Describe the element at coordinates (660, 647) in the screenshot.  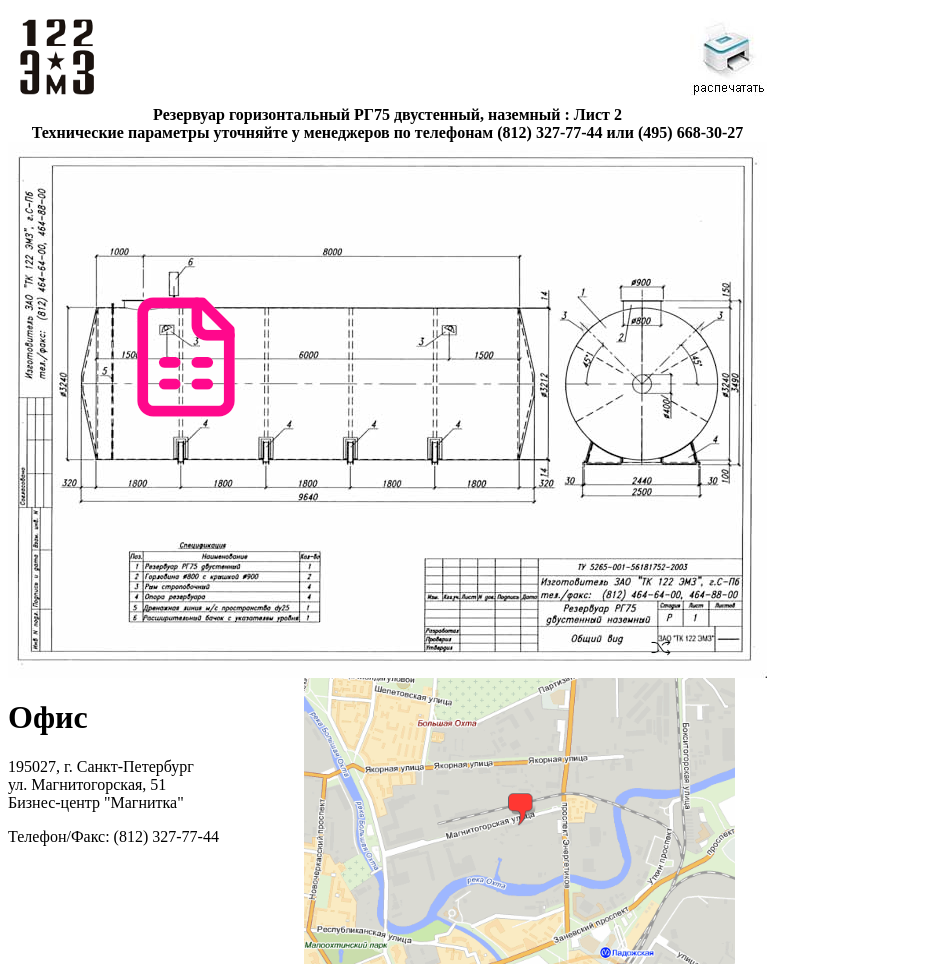
I see `shuffle playlist or queue order` at that location.